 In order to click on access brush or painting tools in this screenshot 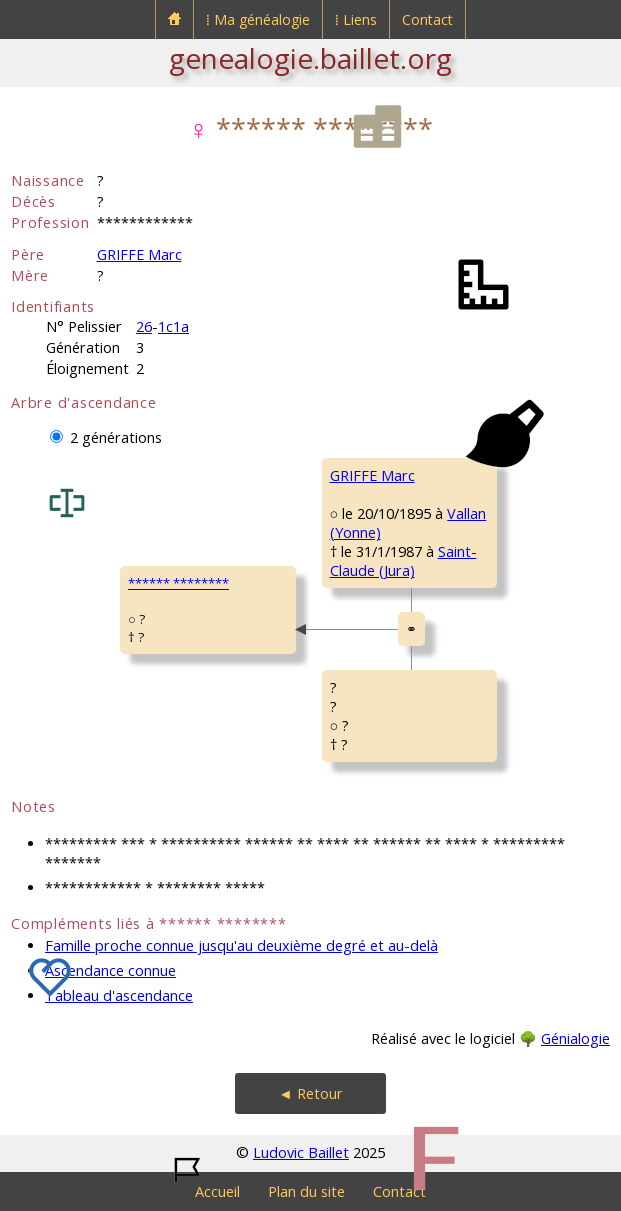, I will do `click(505, 435)`.